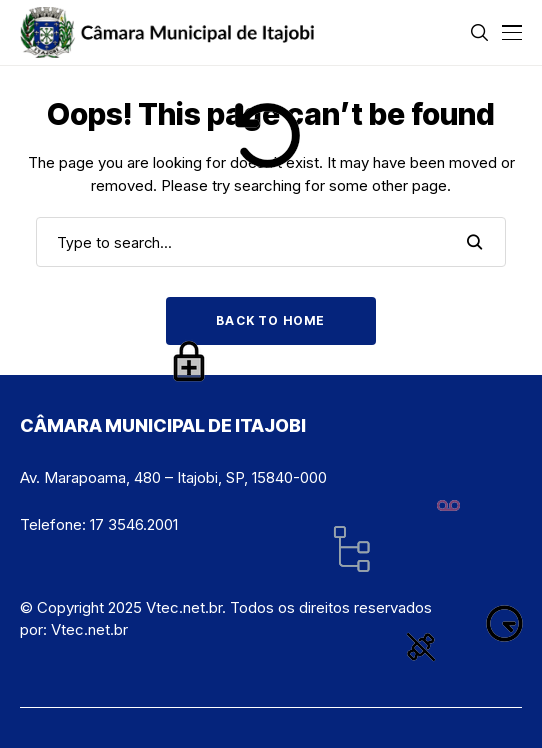 The height and width of the screenshot is (748, 542). I want to click on disable candy or sweets mode, so click(421, 647).